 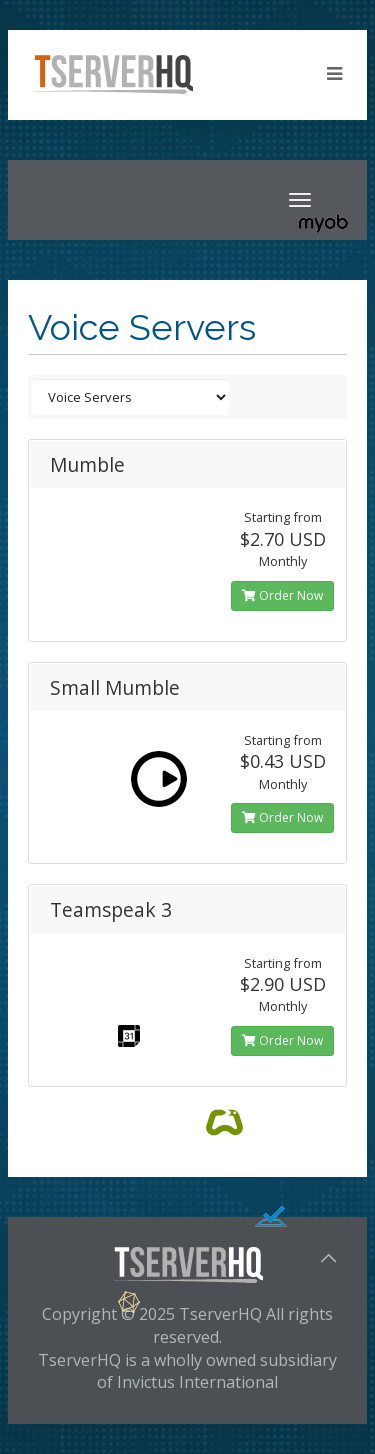 What do you see at coordinates (224, 1122) in the screenshot?
I see `visit wiki.gg website` at bounding box center [224, 1122].